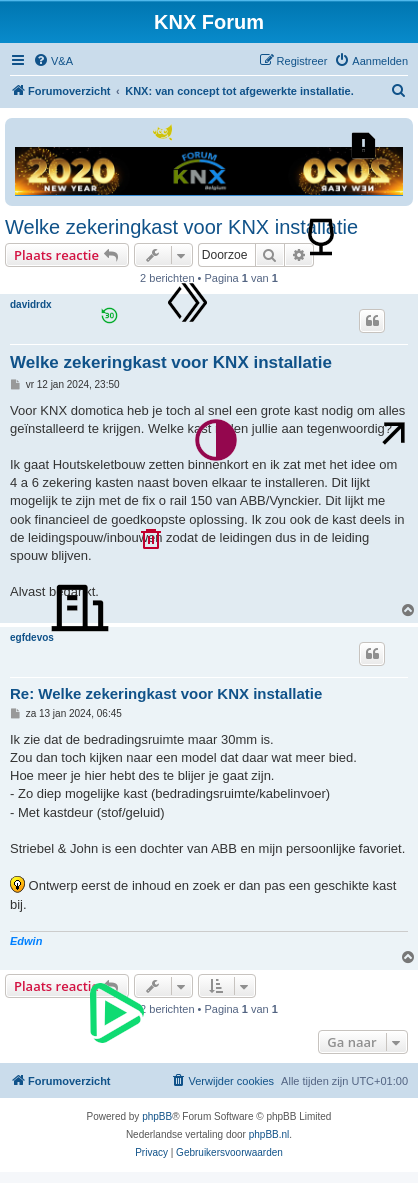  What do you see at coordinates (109, 315) in the screenshot?
I see `rewind 30 seconds` at bounding box center [109, 315].